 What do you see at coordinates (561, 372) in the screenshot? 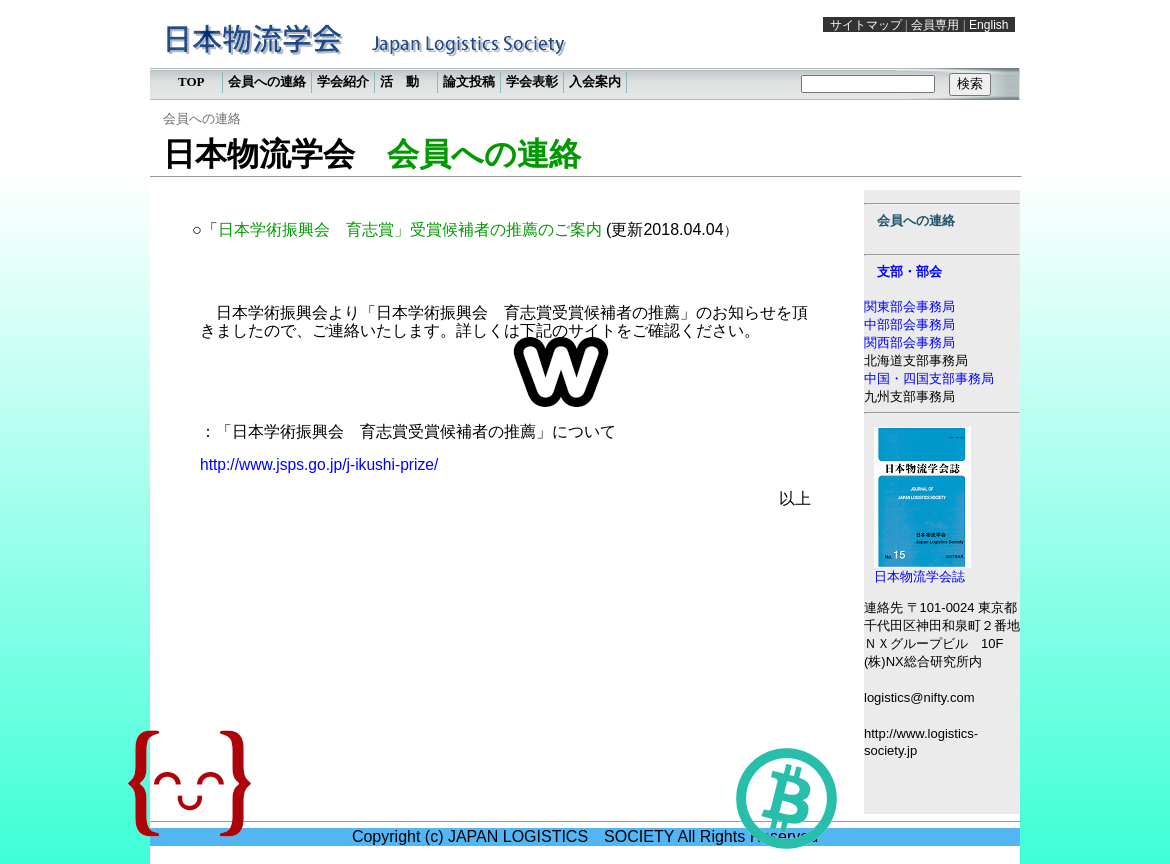
I see `weebly website builder logo` at bounding box center [561, 372].